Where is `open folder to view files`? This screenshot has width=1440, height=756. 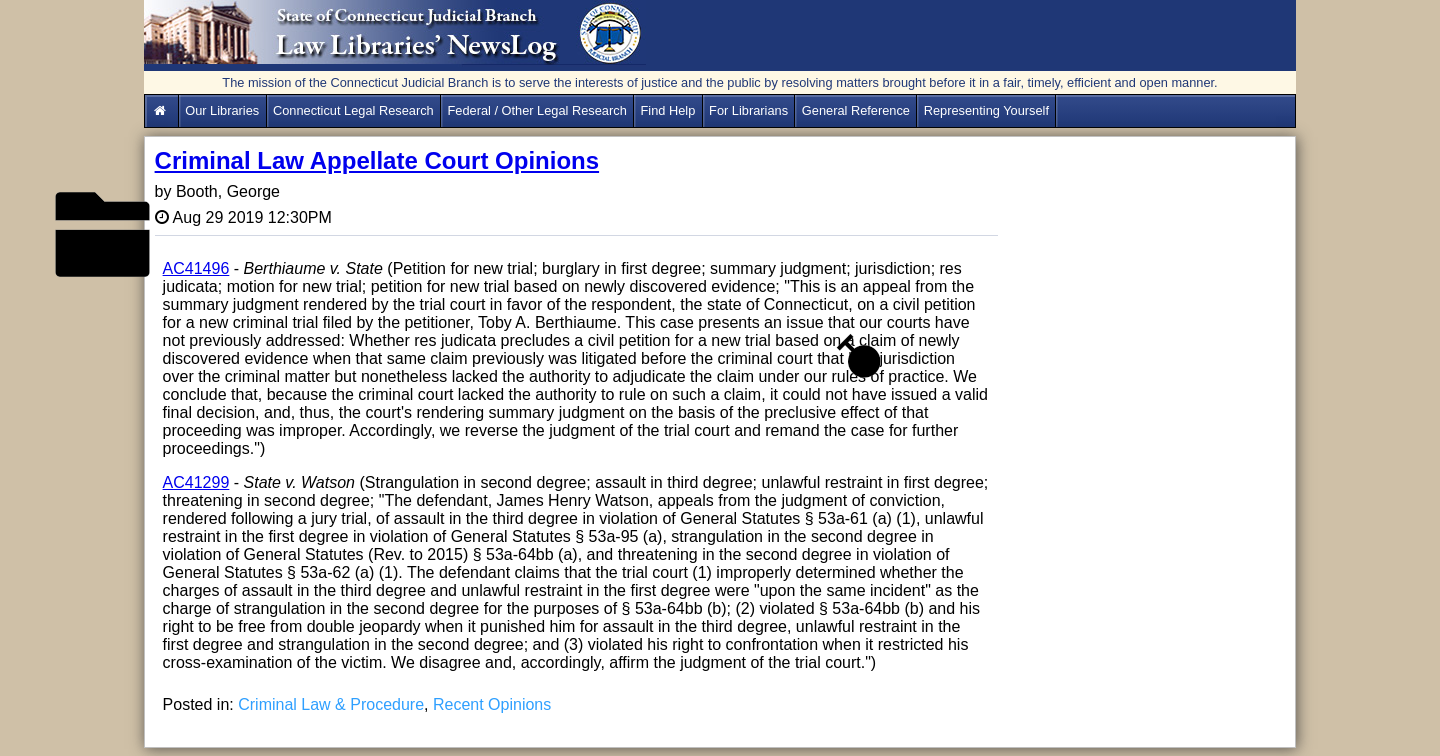 open folder to view files is located at coordinates (102, 234).